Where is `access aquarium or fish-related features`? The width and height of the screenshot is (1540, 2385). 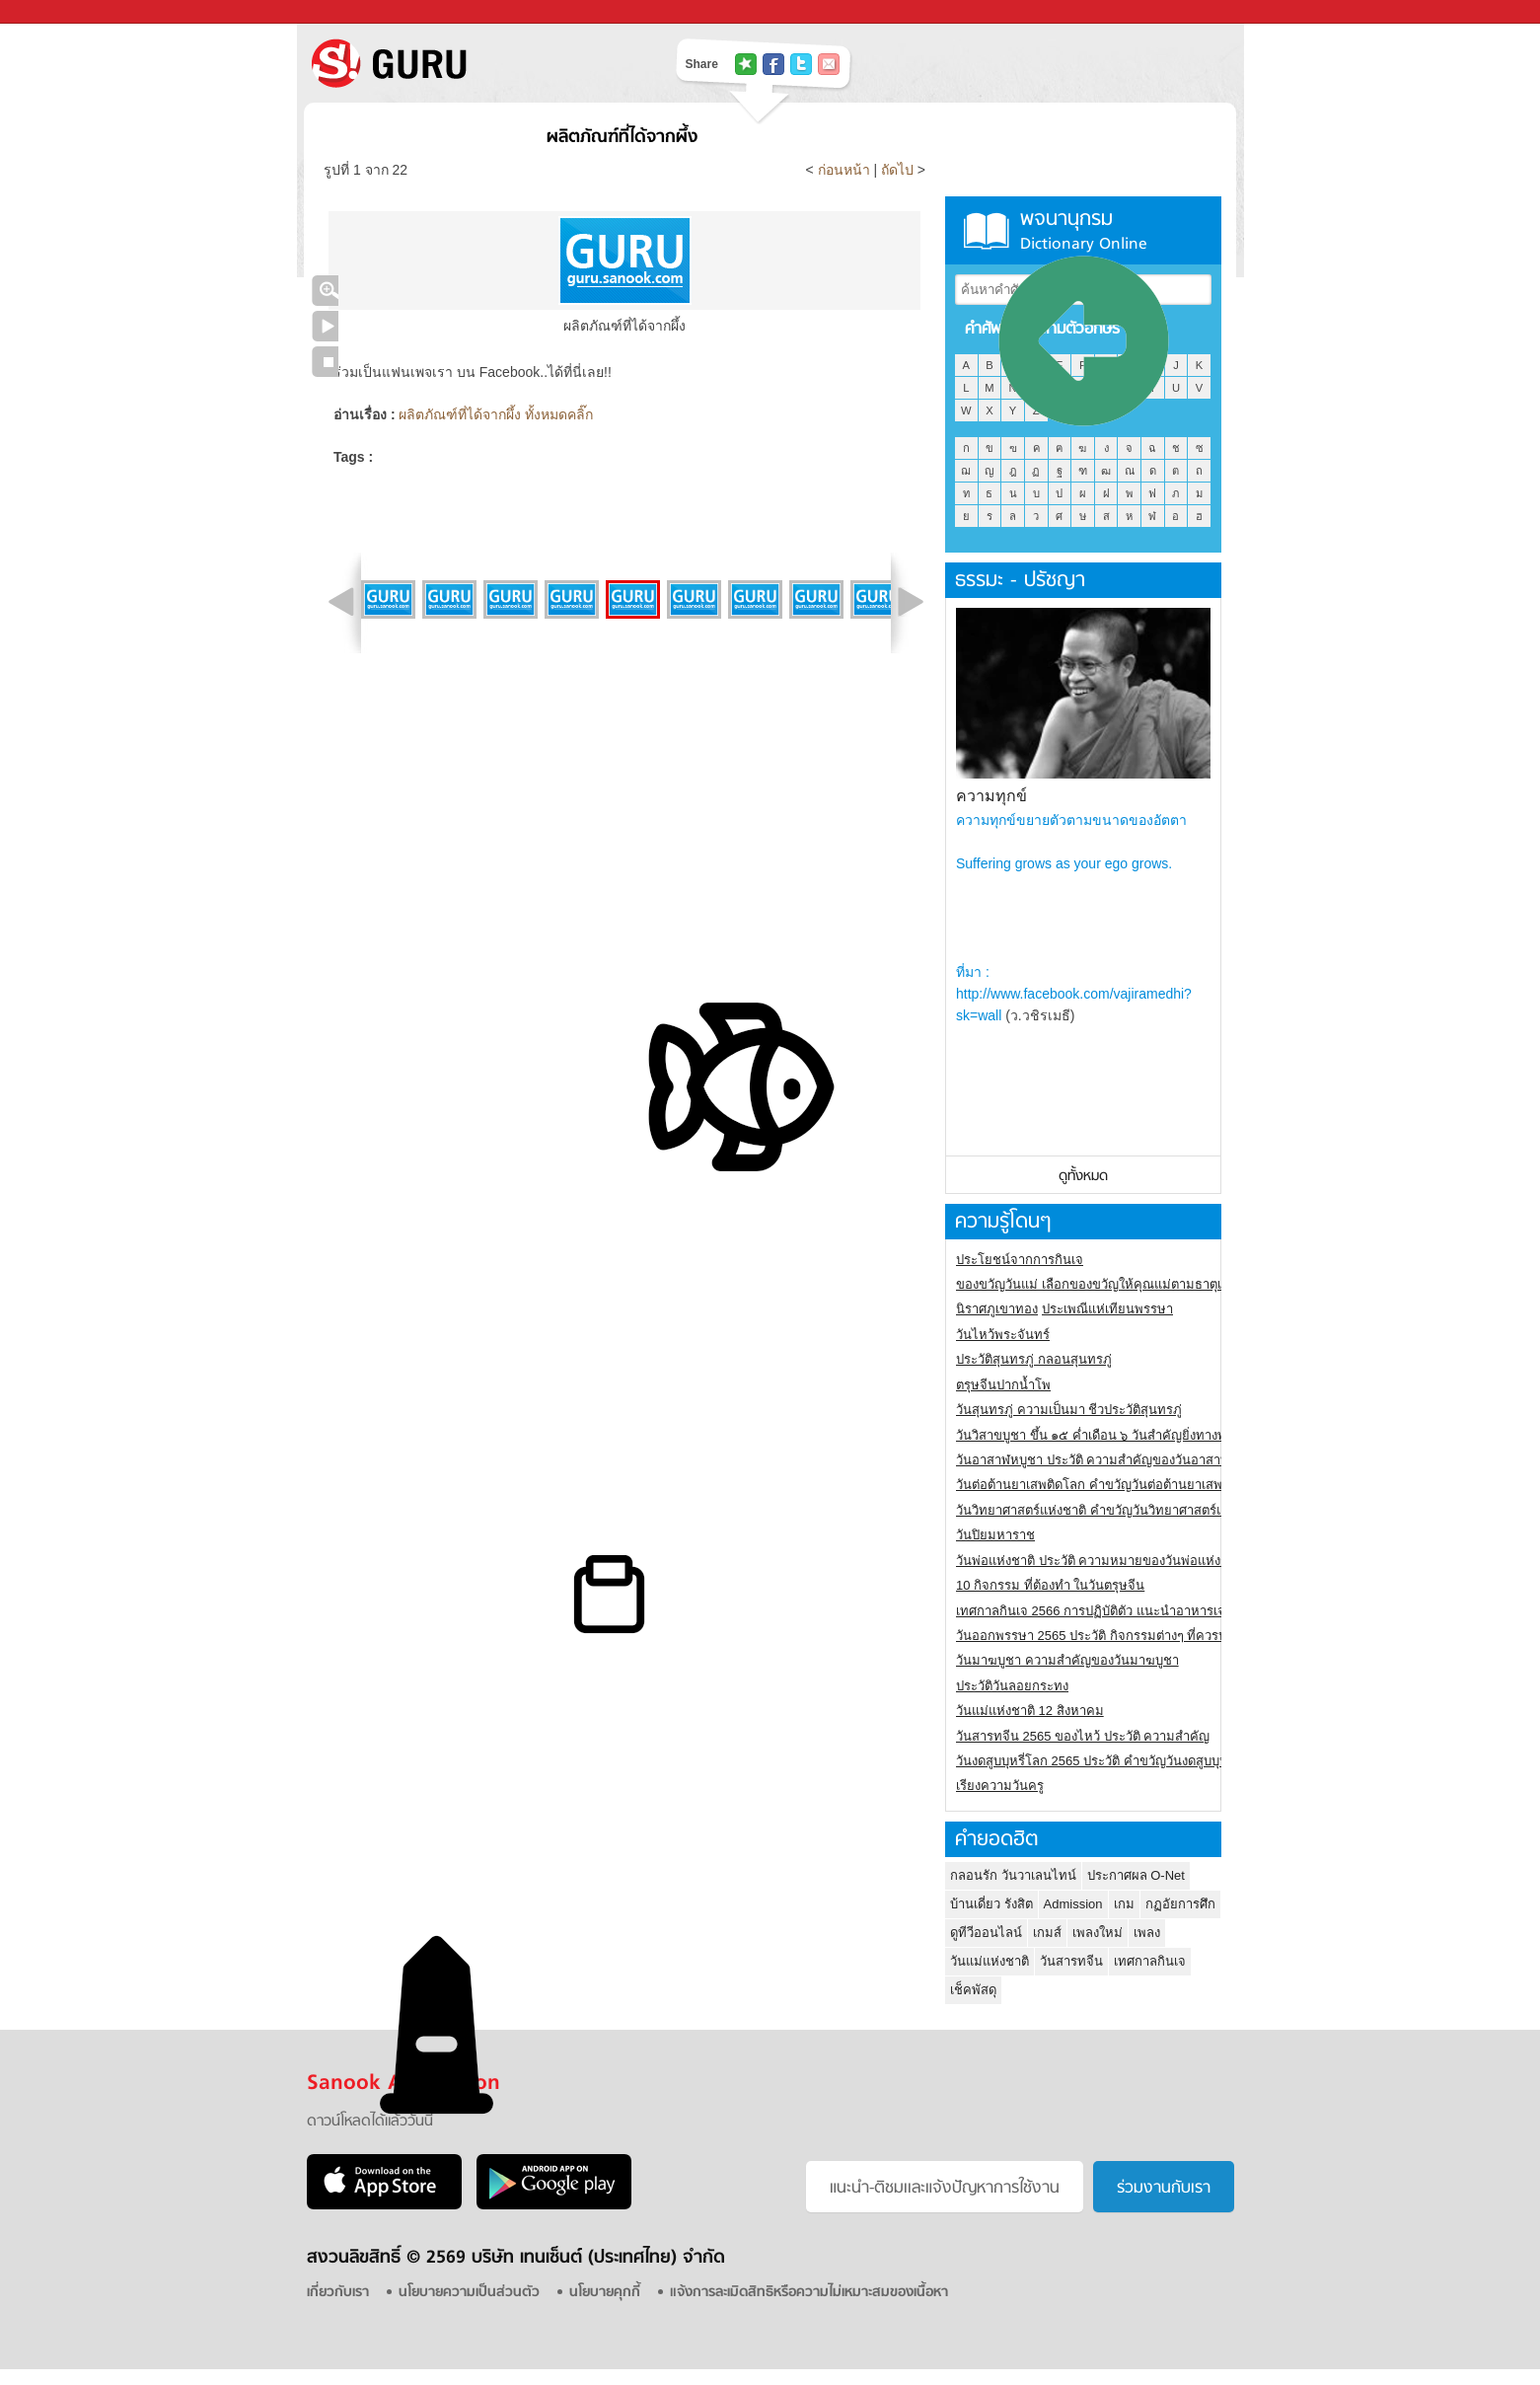
access aquarium or fish-related features is located at coordinates (741, 1086).